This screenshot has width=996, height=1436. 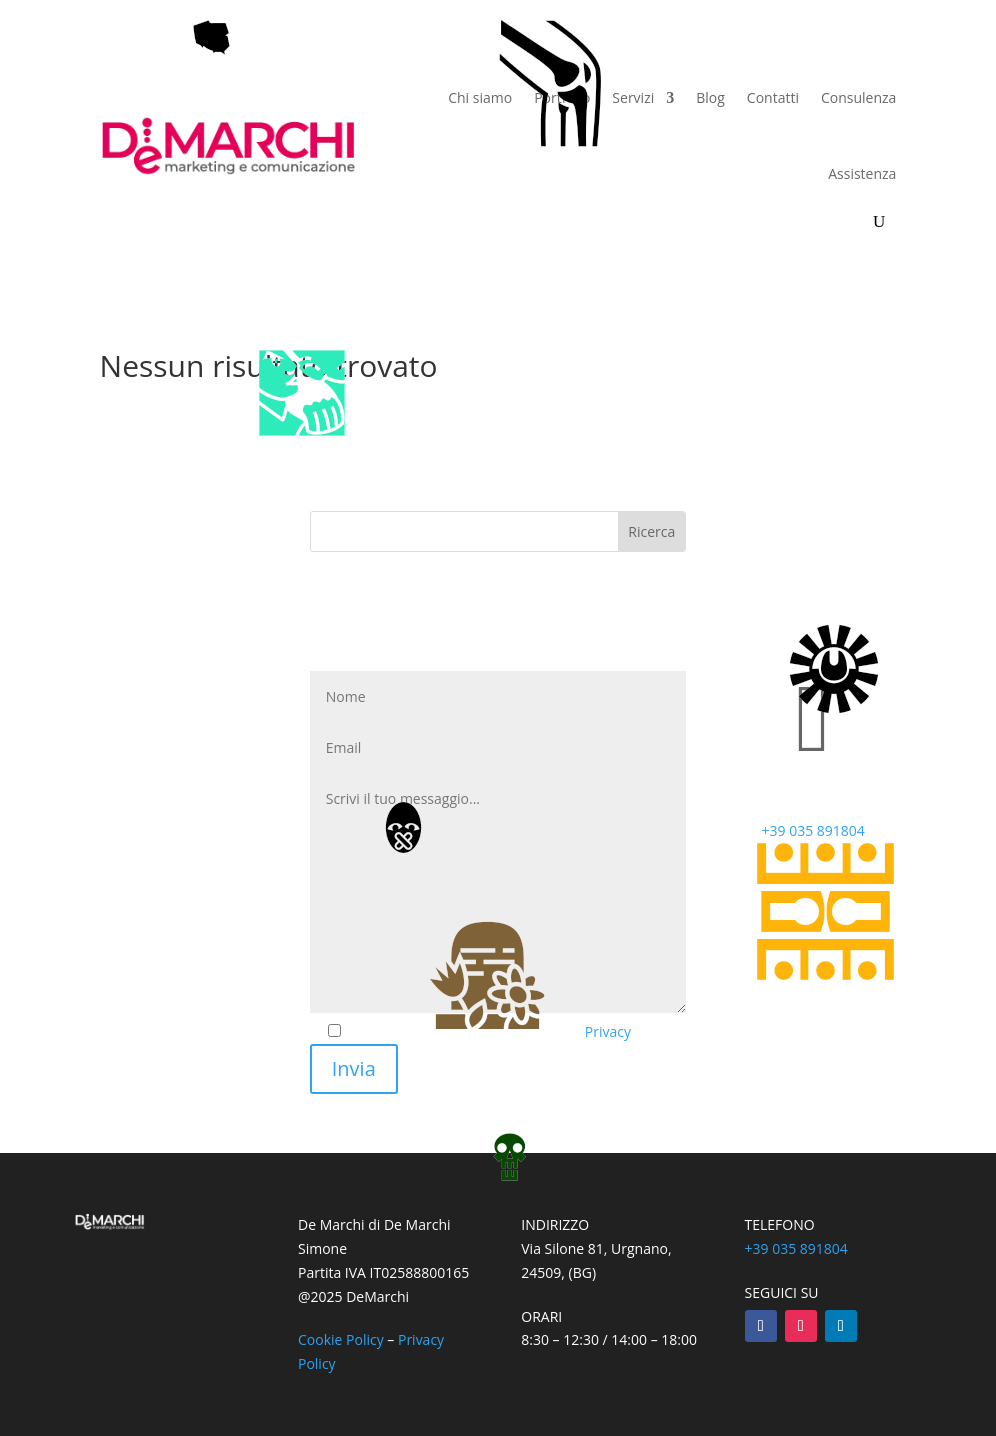 I want to click on access game inventory or storage grid, so click(x=825, y=911).